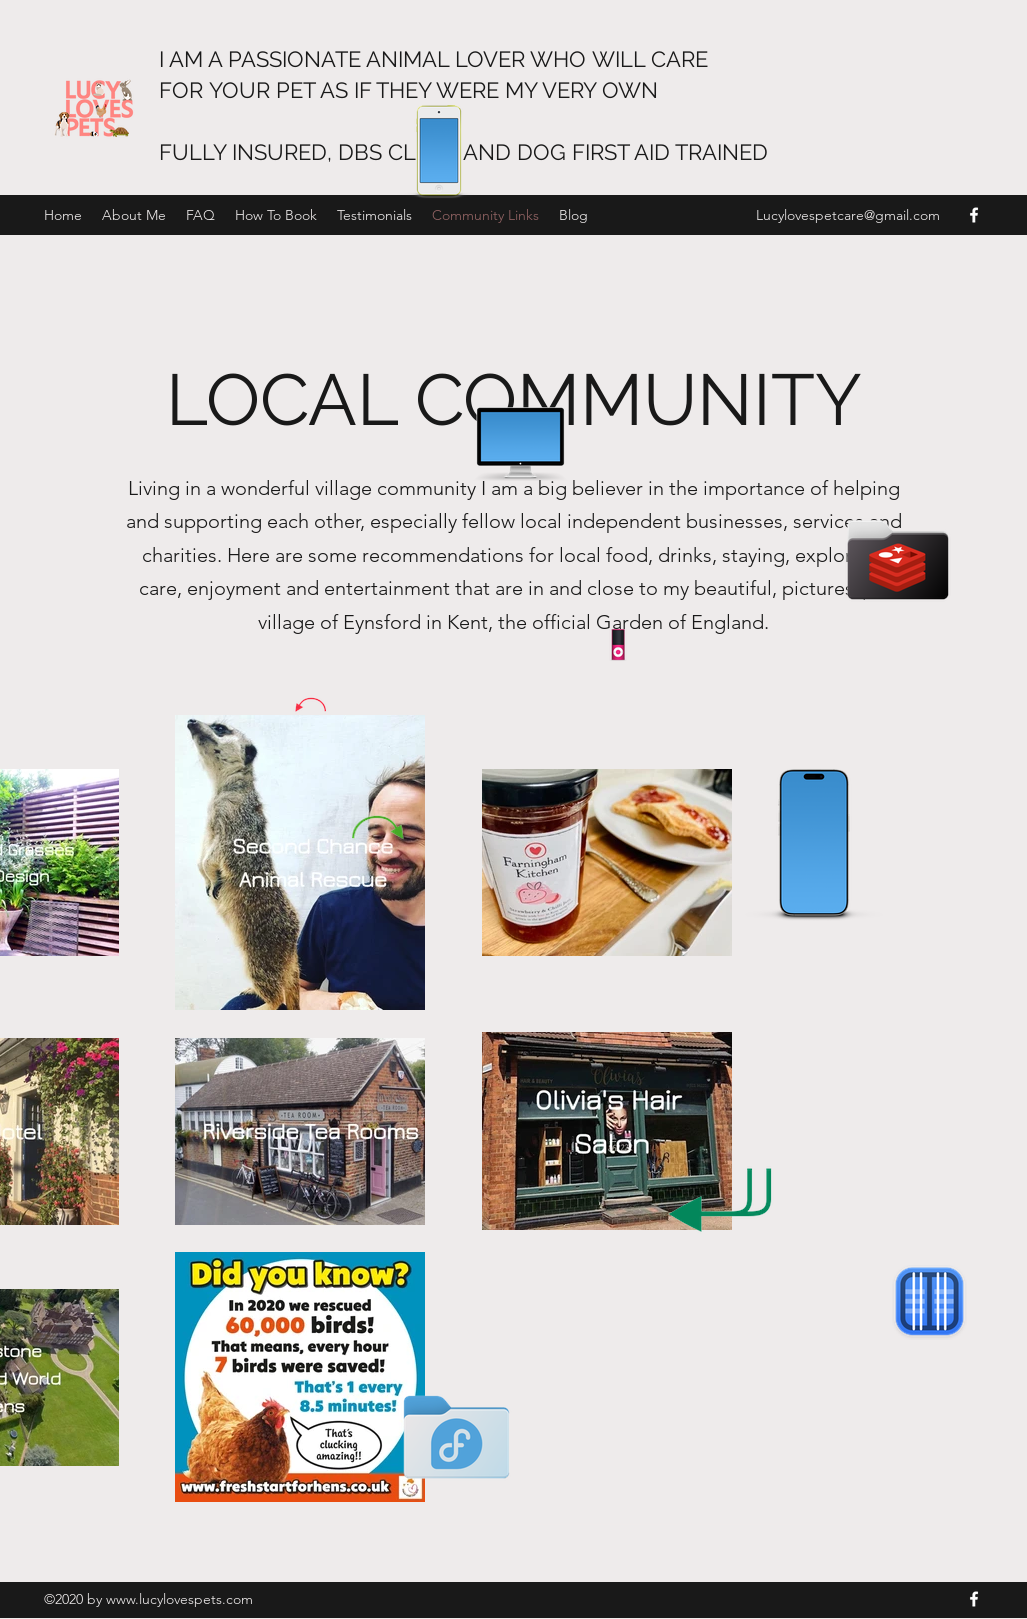 The image size is (1027, 1619). I want to click on iPod nano device in pink, so click(618, 645).